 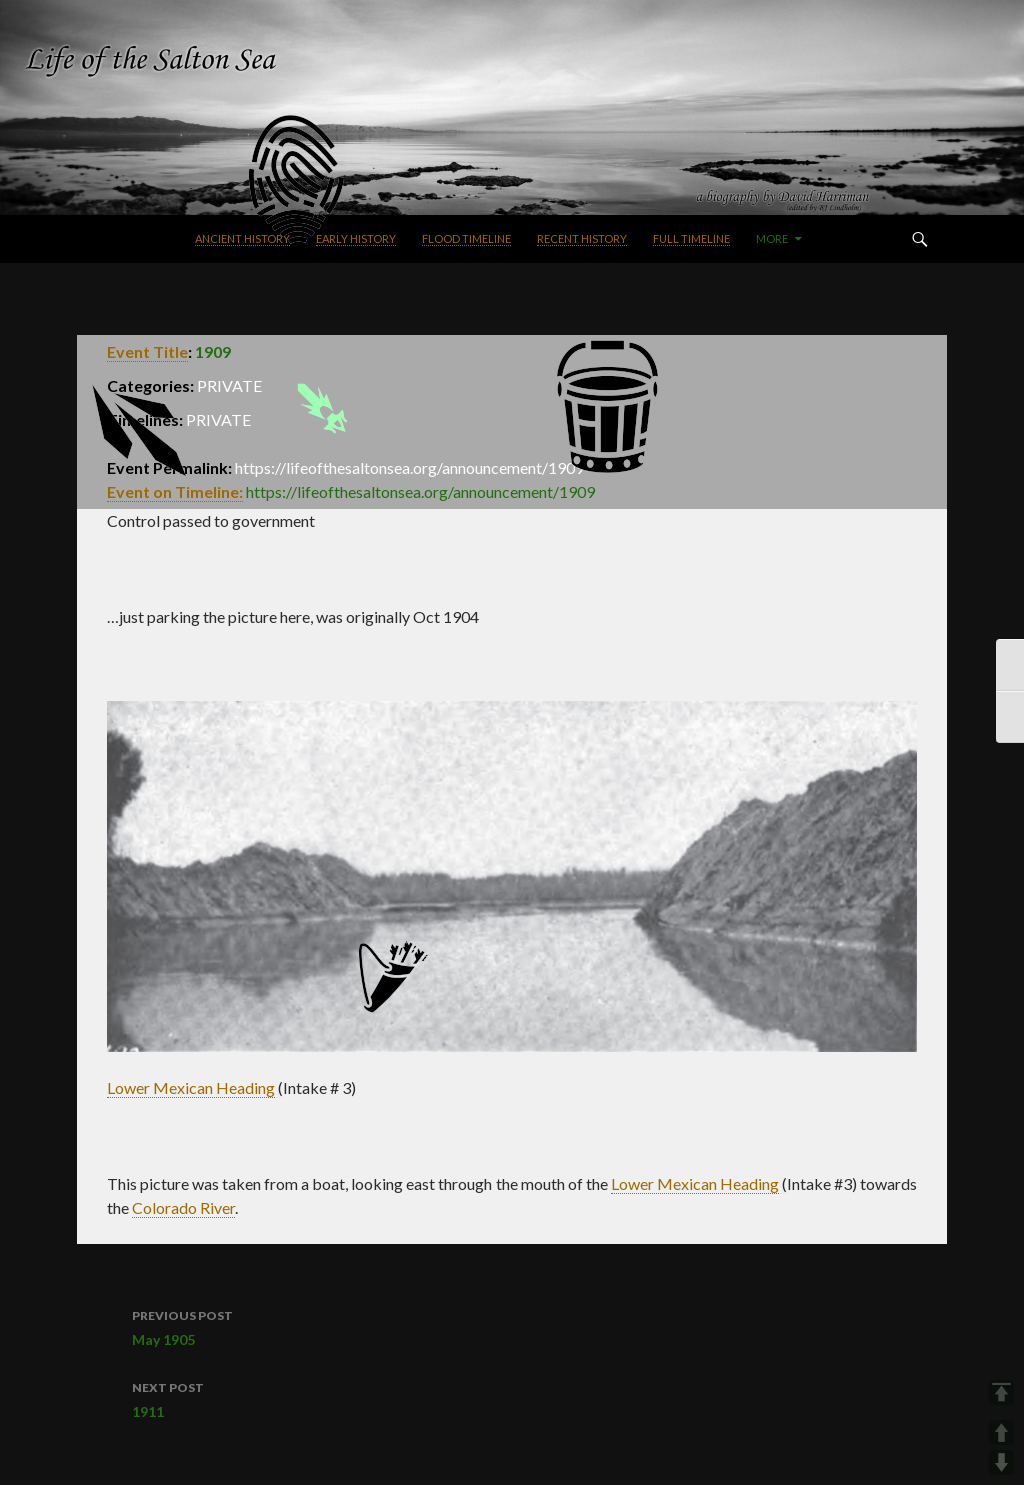 I want to click on equip or access arrow ammunition, so click(x=393, y=976).